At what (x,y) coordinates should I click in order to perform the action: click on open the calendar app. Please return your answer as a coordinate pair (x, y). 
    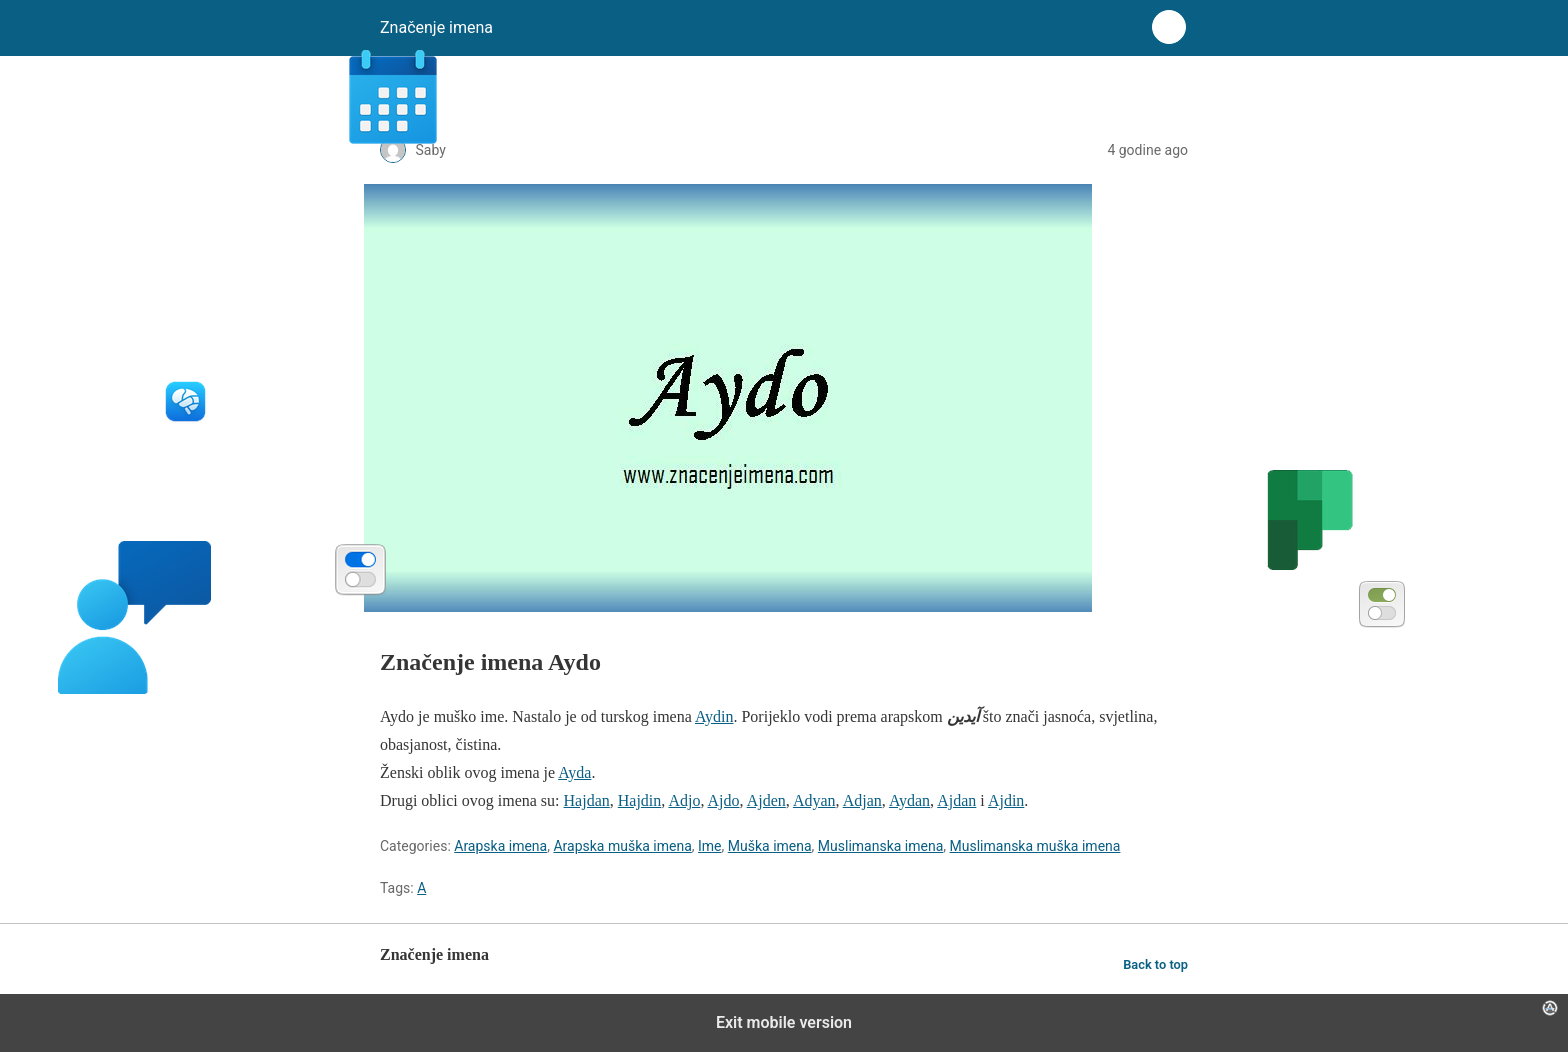
    Looking at the image, I should click on (393, 100).